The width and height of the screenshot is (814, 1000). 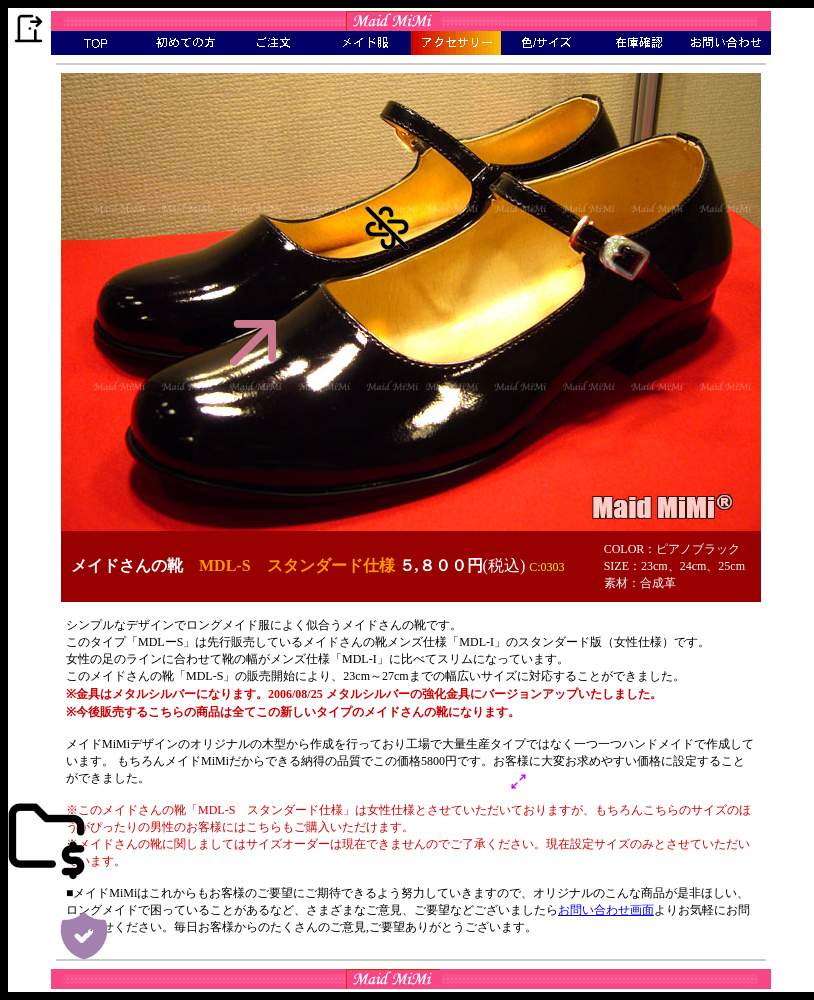 What do you see at coordinates (28, 28) in the screenshot?
I see `log out of your account` at bounding box center [28, 28].